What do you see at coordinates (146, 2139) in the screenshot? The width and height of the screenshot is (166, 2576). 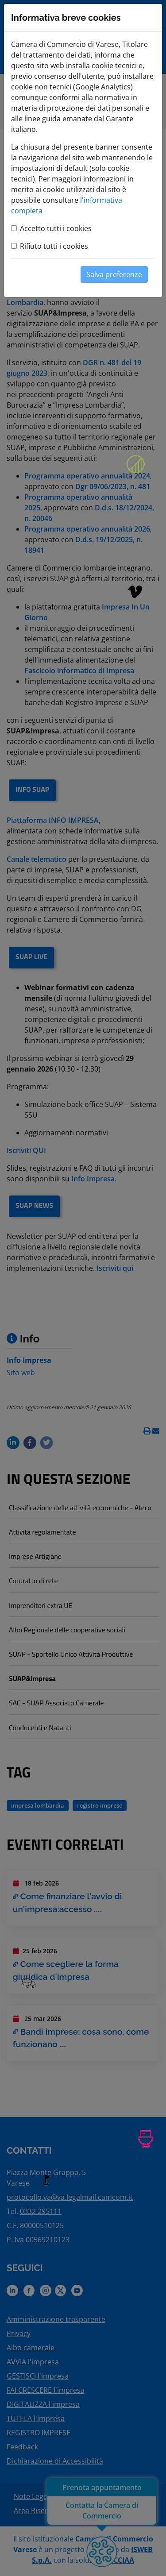 I see `indicates restroom location` at bounding box center [146, 2139].